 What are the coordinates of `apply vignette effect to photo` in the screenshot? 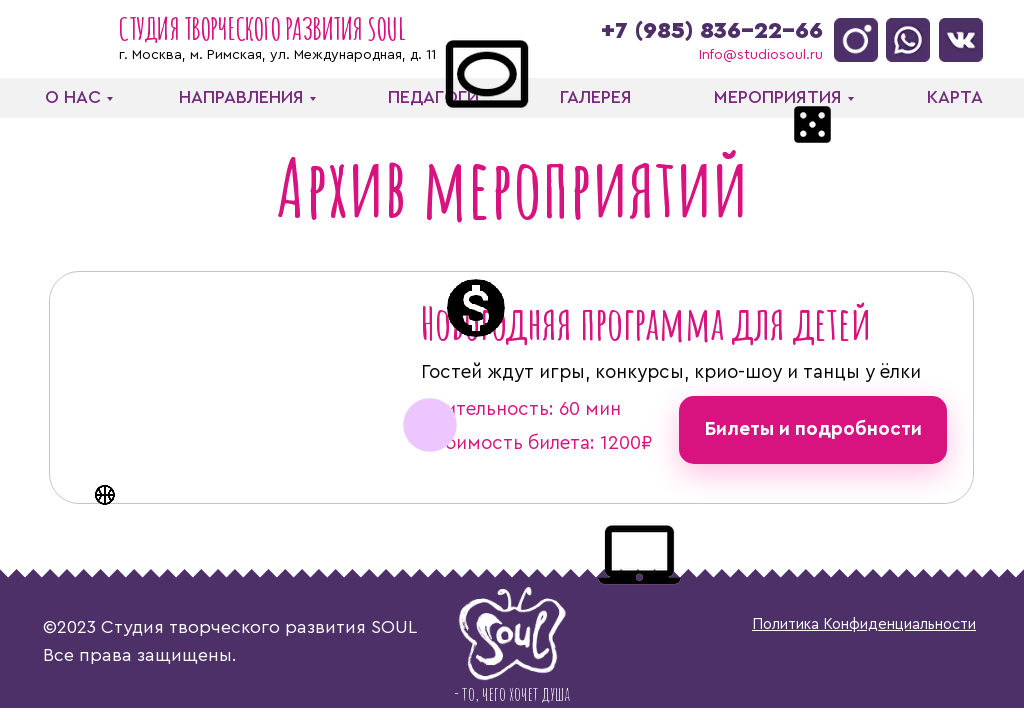 It's located at (487, 74).